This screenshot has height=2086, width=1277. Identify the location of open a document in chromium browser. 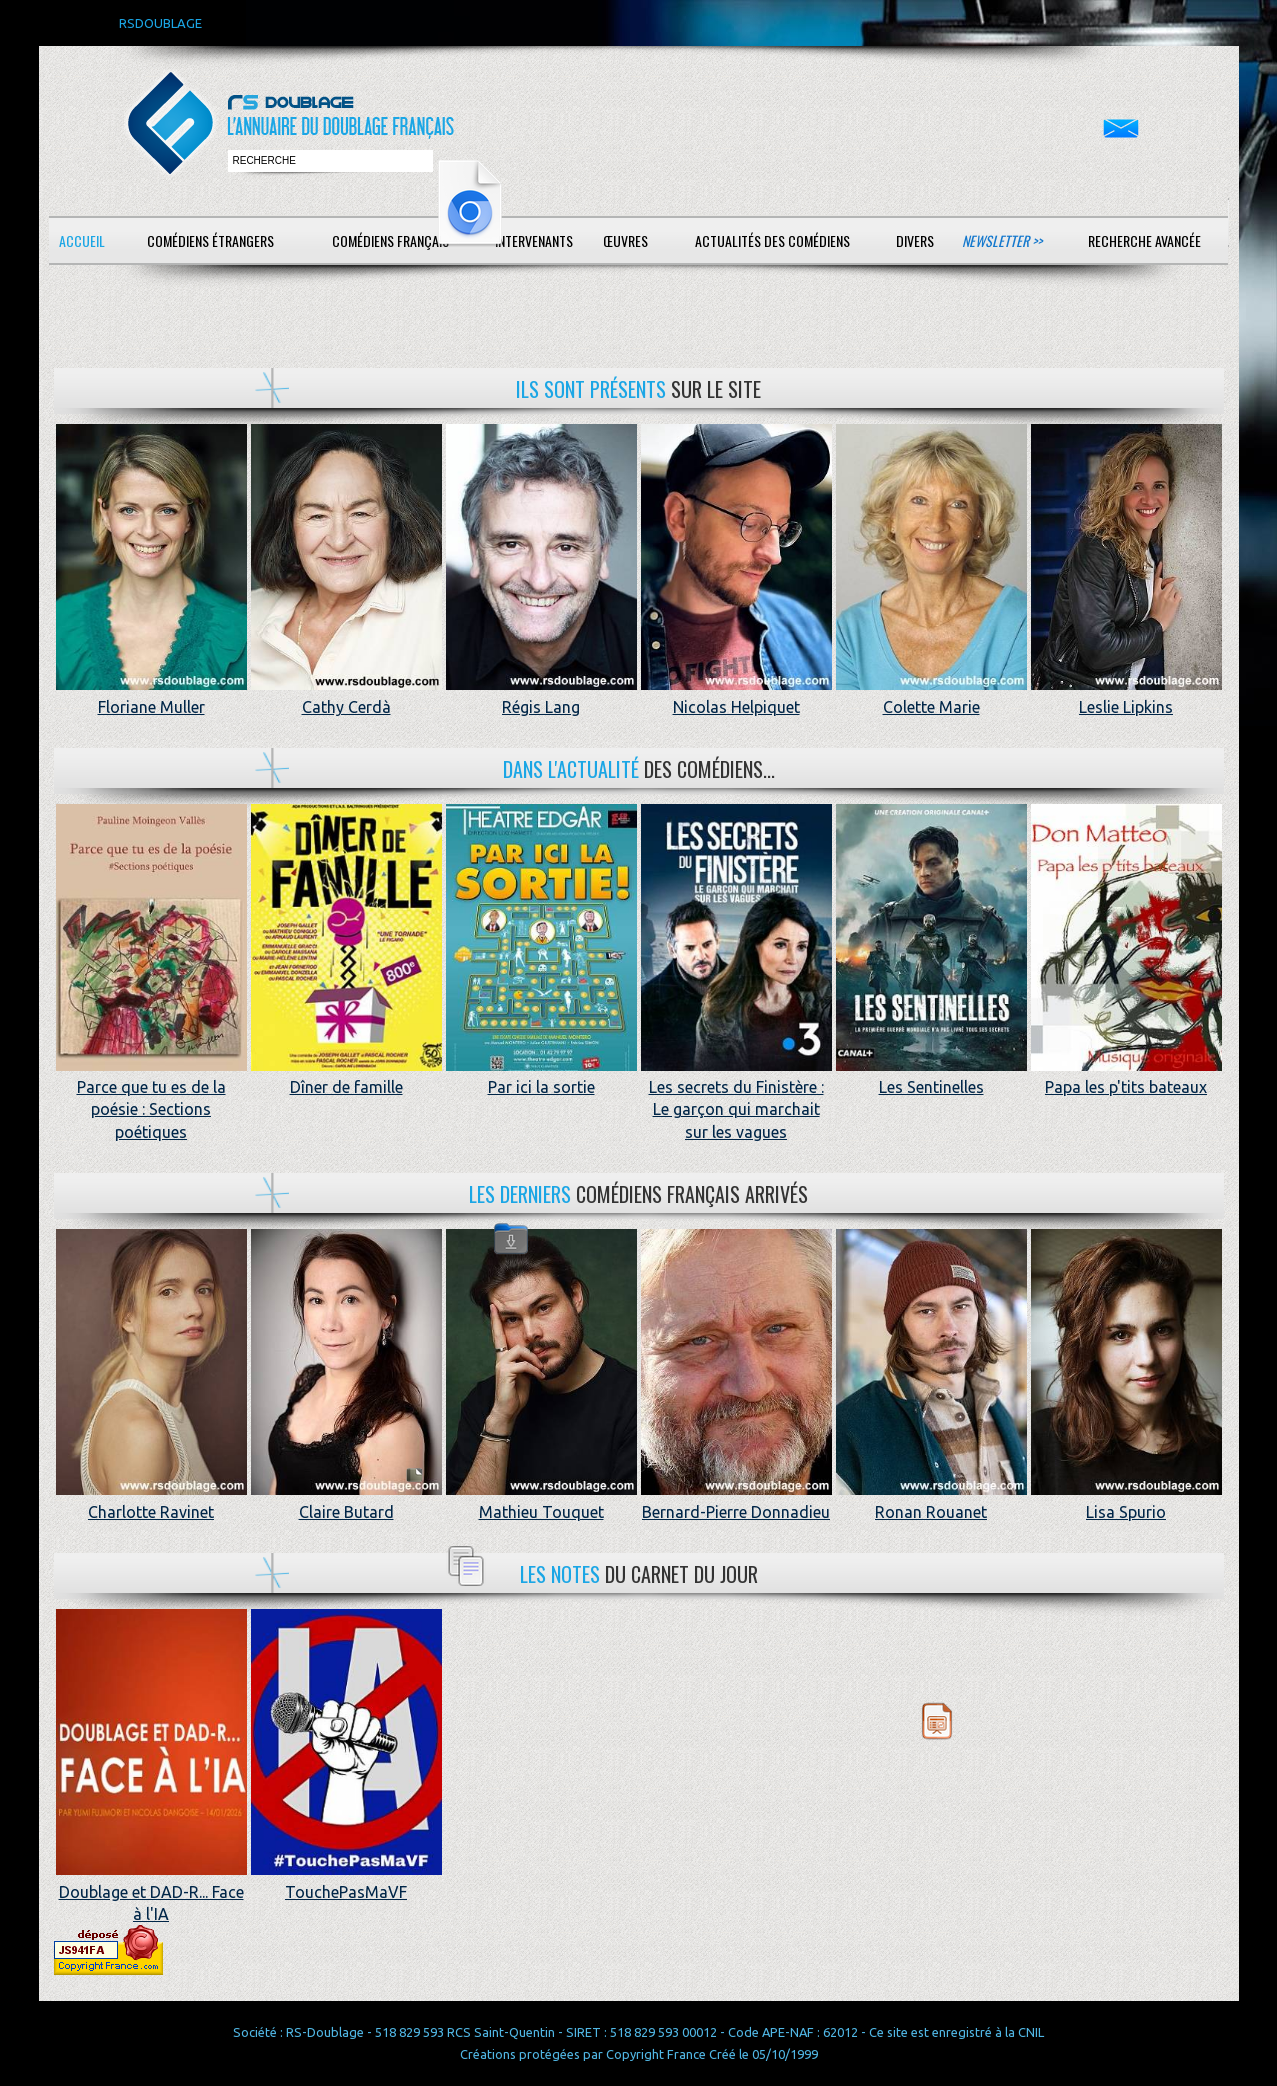
(470, 202).